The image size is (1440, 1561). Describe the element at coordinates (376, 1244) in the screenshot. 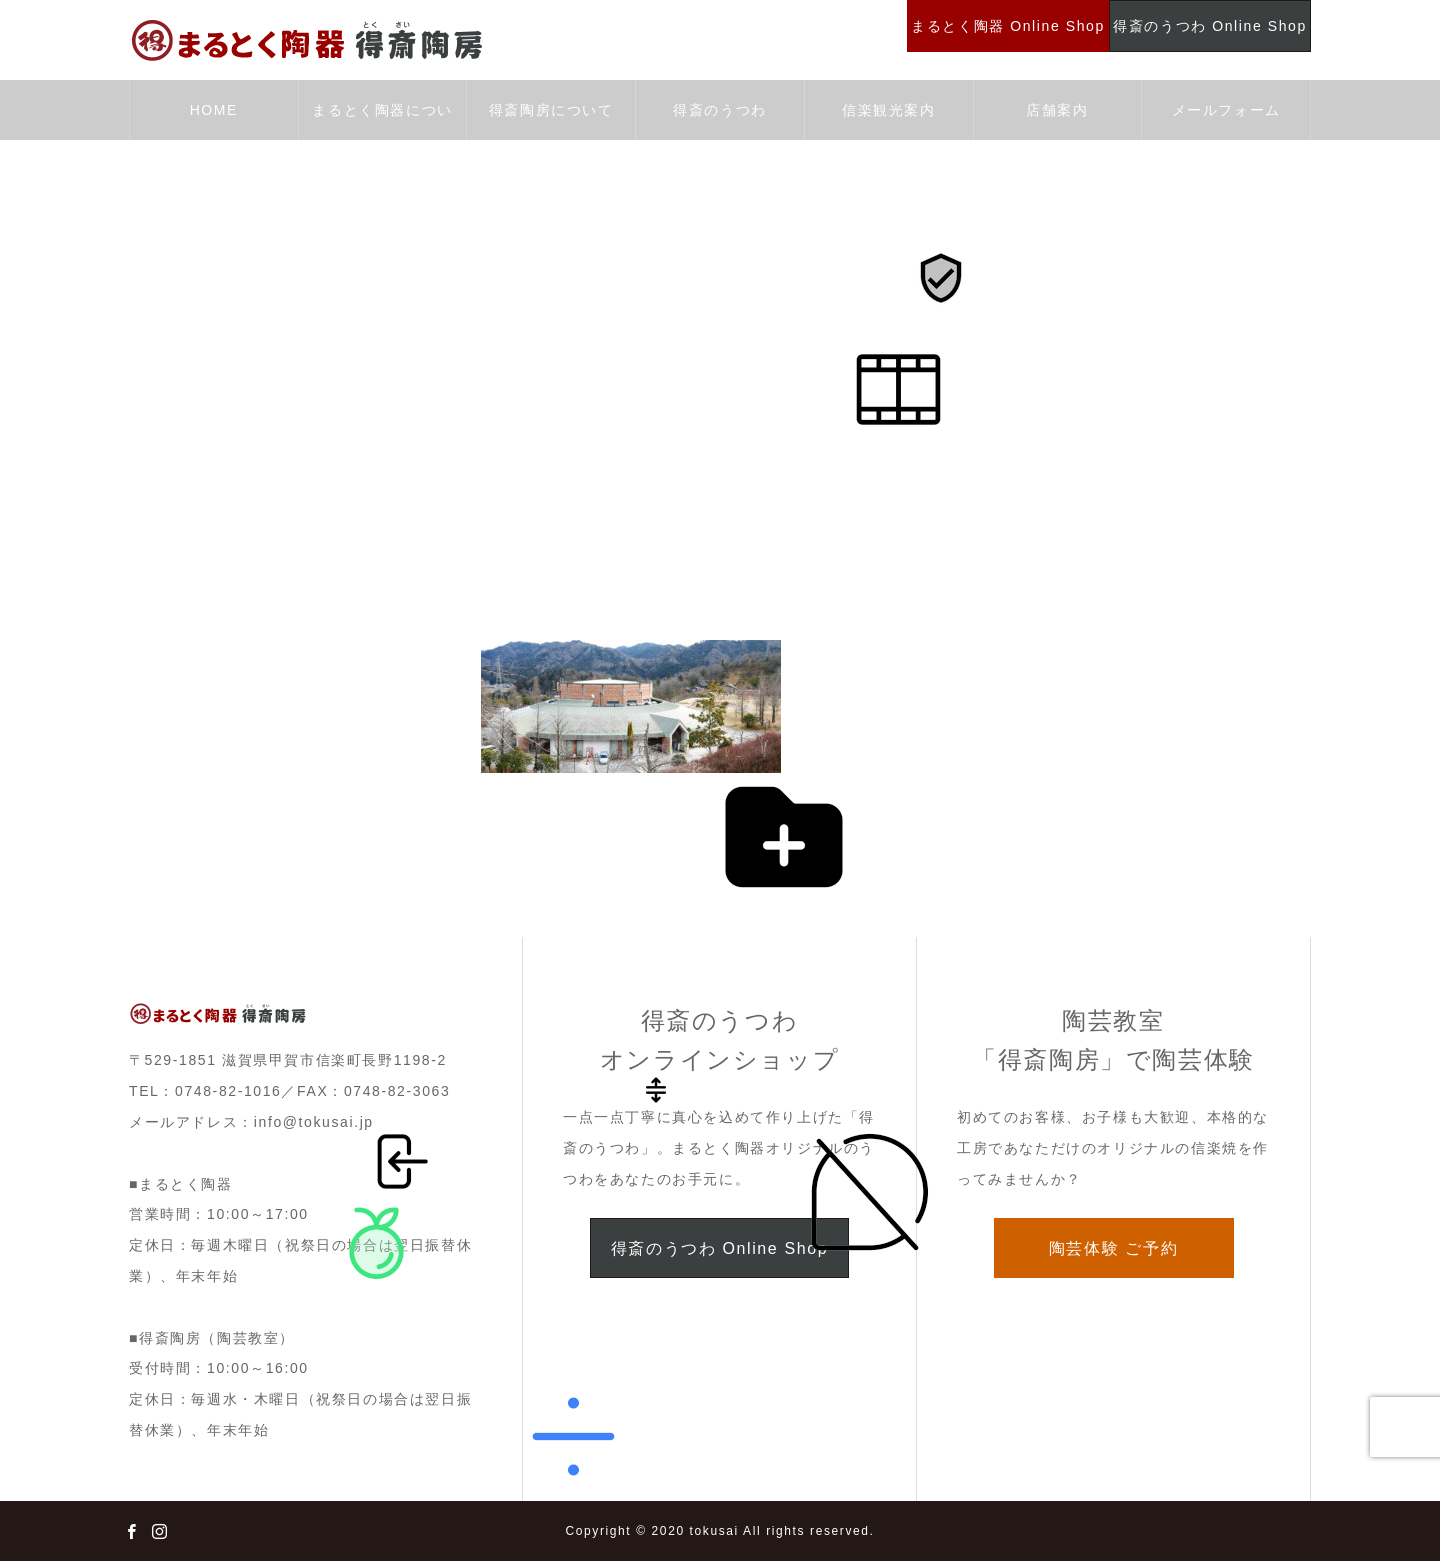

I see `indicates fruit or produce category` at that location.